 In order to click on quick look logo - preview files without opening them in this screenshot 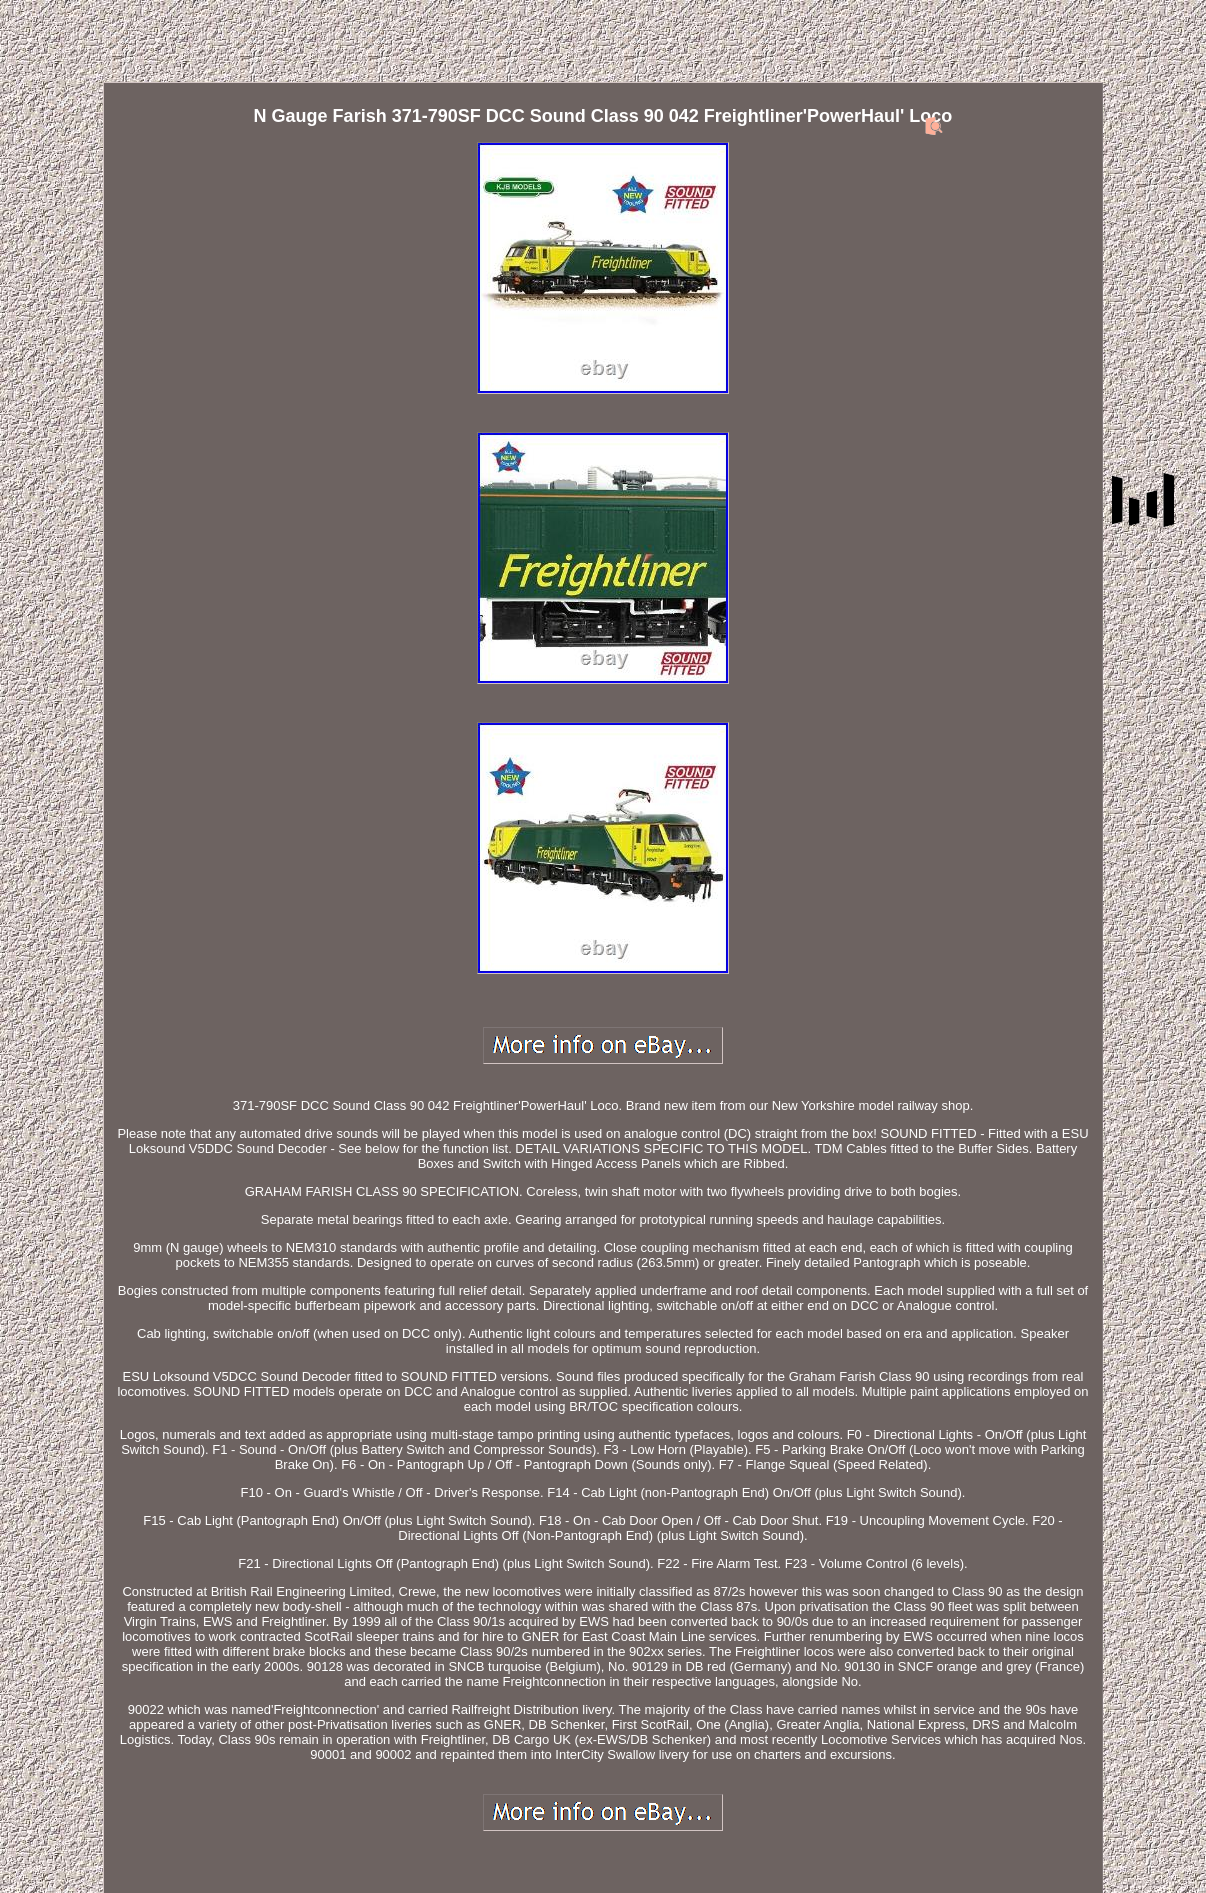, I will do `click(934, 126)`.